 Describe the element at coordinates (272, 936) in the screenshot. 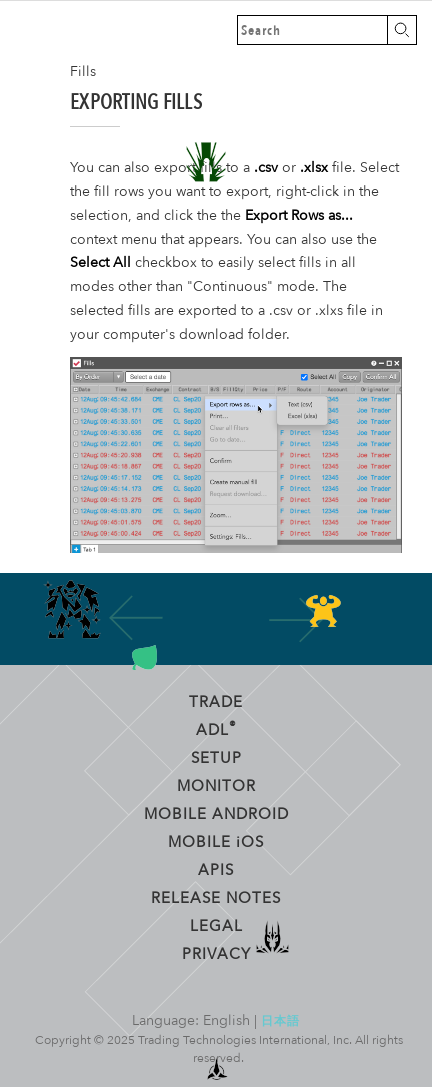

I see `select overlord or boss character class` at that location.